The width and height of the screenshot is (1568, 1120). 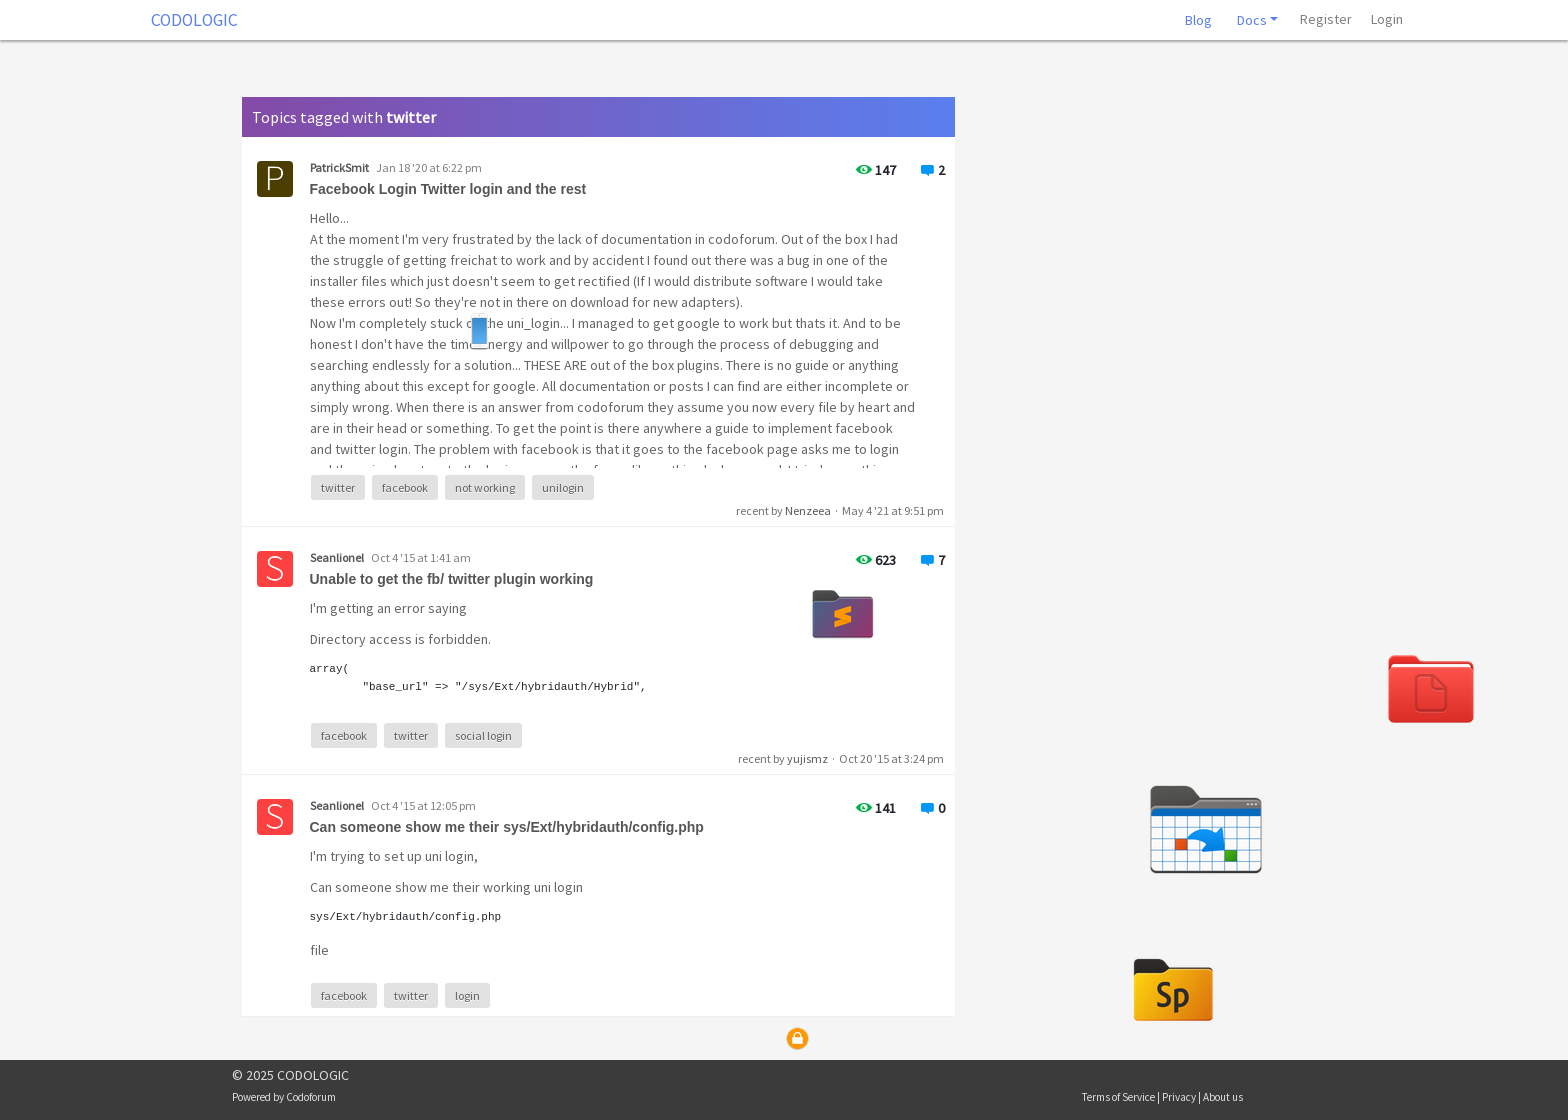 I want to click on open folder containing adobe spark projects, so click(x=1173, y=992).